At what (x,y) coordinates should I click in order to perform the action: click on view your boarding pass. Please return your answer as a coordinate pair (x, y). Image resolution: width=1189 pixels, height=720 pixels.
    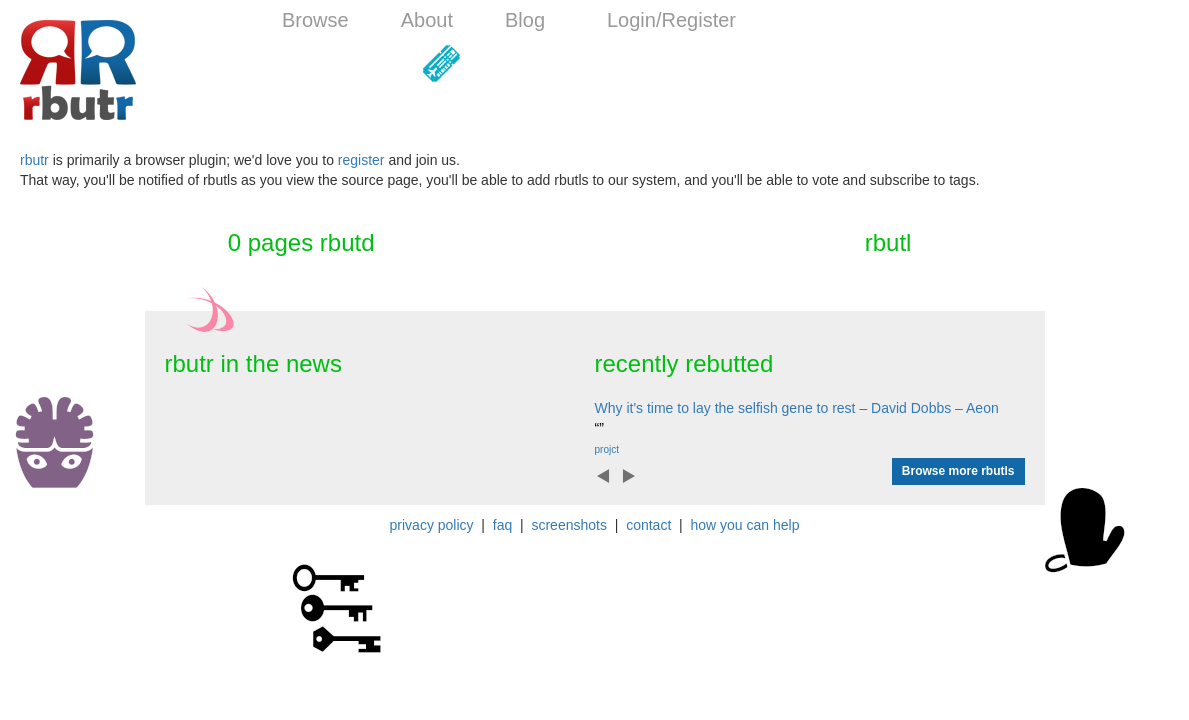
    Looking at the image, I should click on (441, 63).